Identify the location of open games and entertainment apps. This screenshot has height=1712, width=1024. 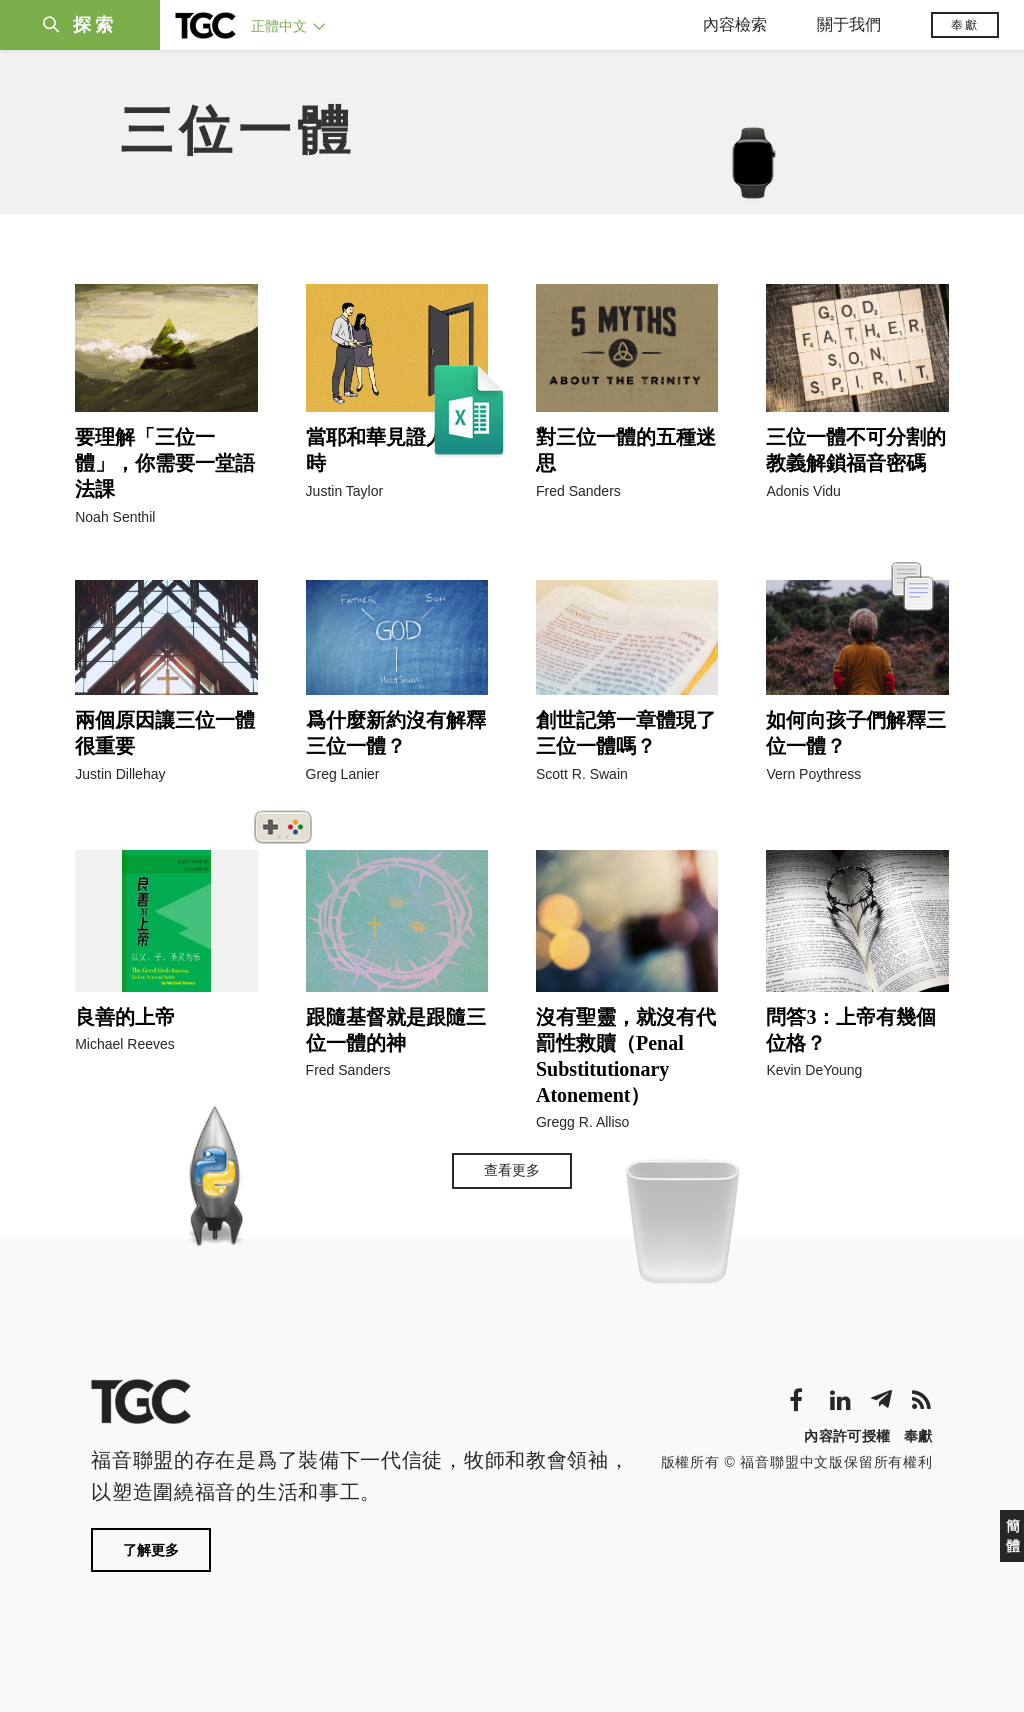
(283, 827).